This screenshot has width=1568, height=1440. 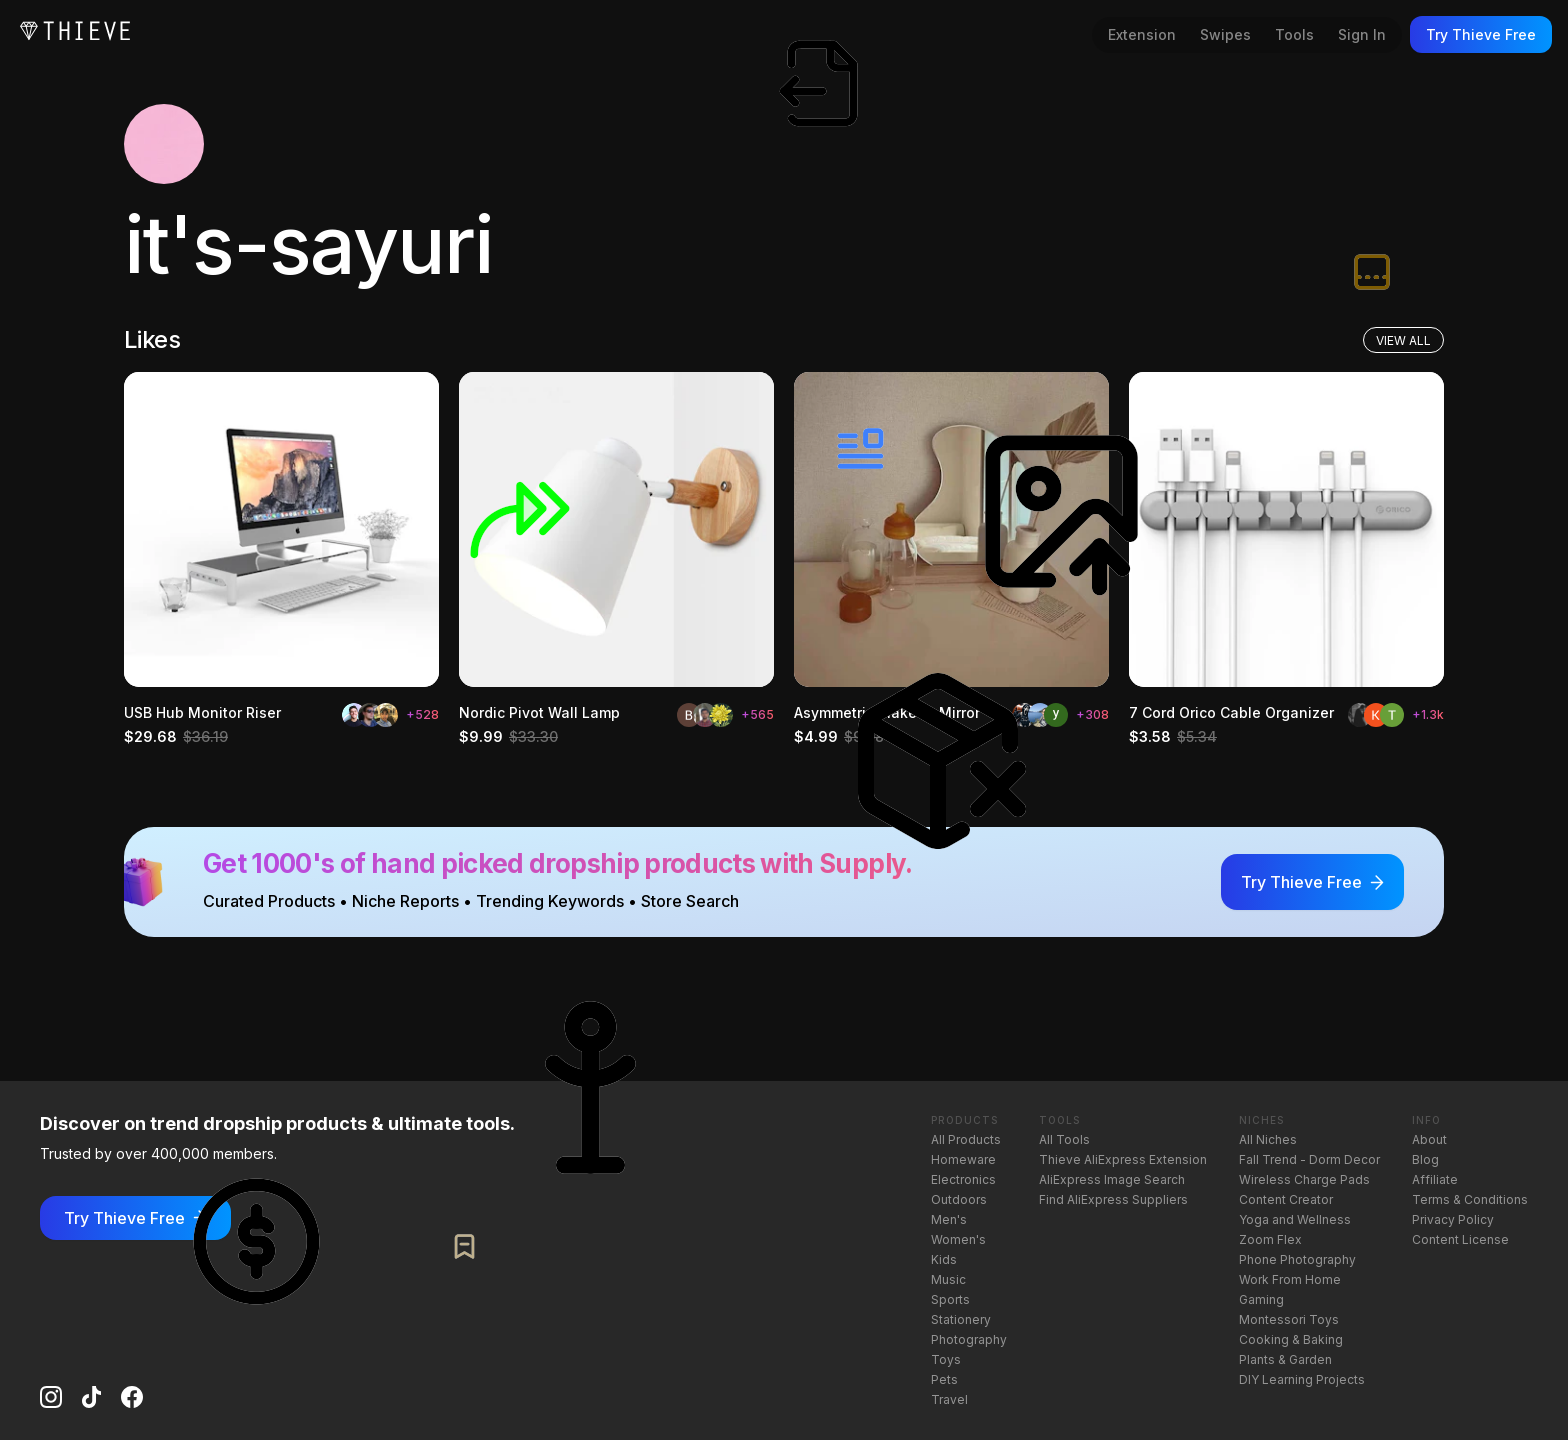 What do you see at coordinates (256, 1241) in the screenshot?
I see `indicates a paid or premium feature` at bounding box center [256, 1241].